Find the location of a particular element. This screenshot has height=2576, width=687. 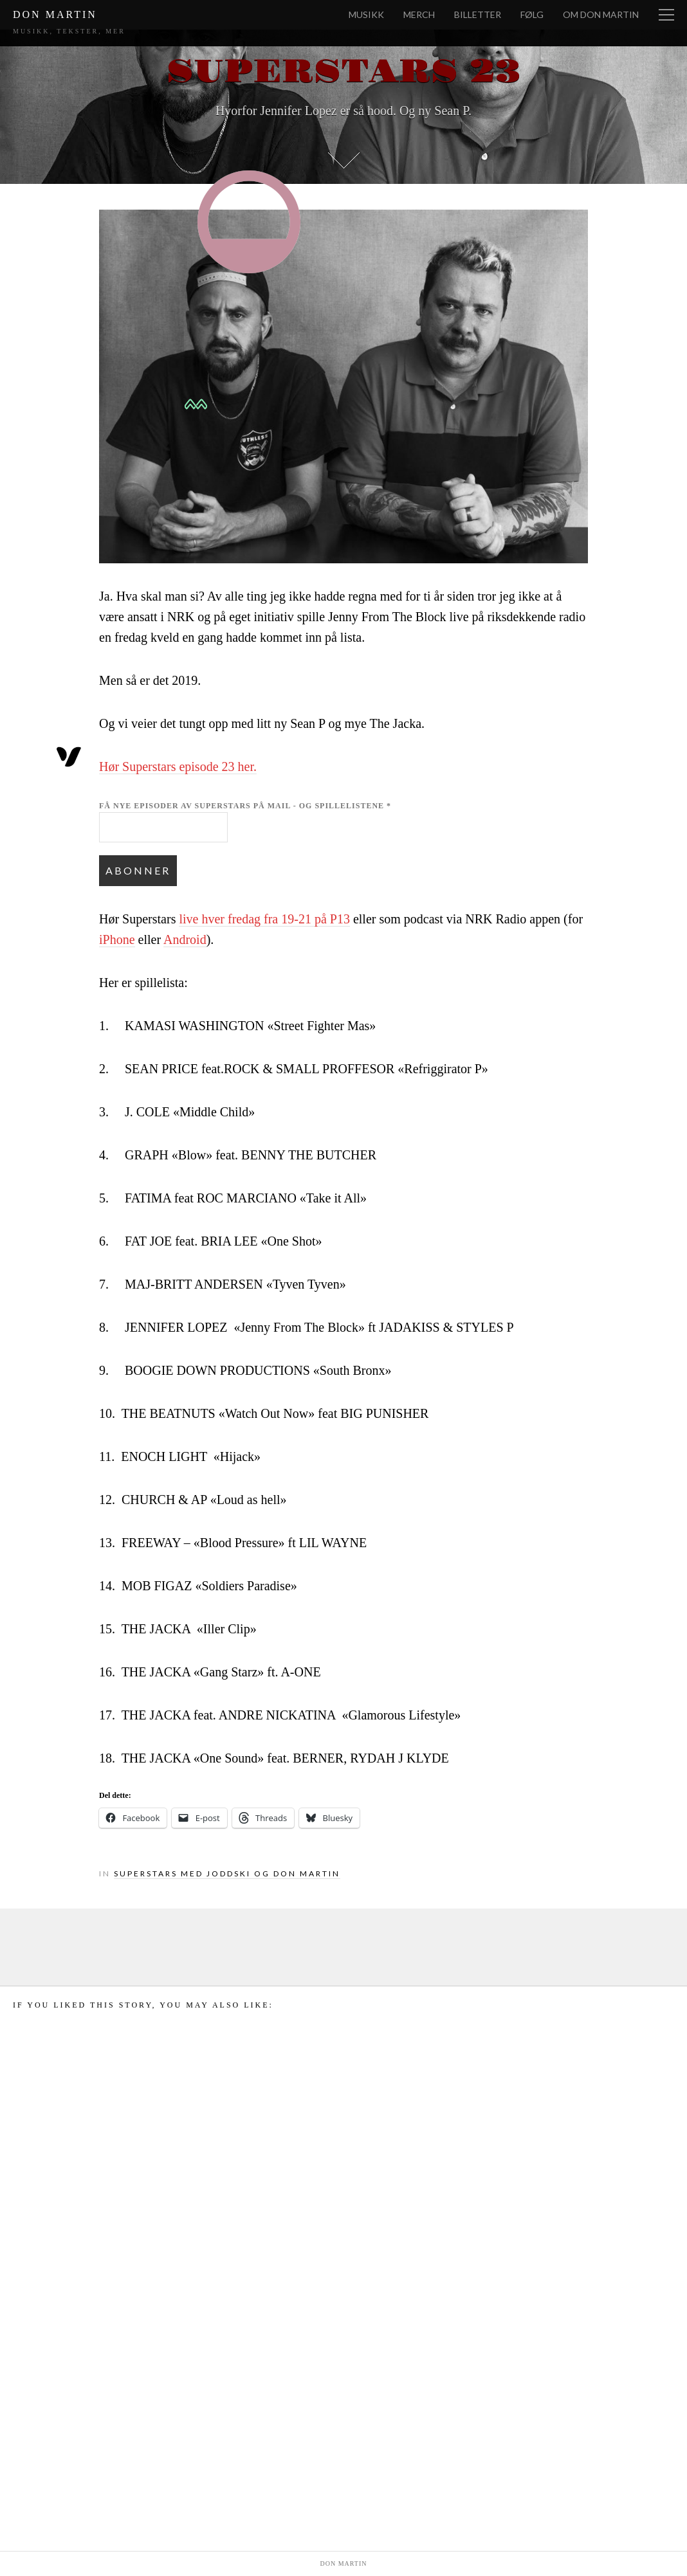

momenteo app logo is located at coordinates (196, 404).